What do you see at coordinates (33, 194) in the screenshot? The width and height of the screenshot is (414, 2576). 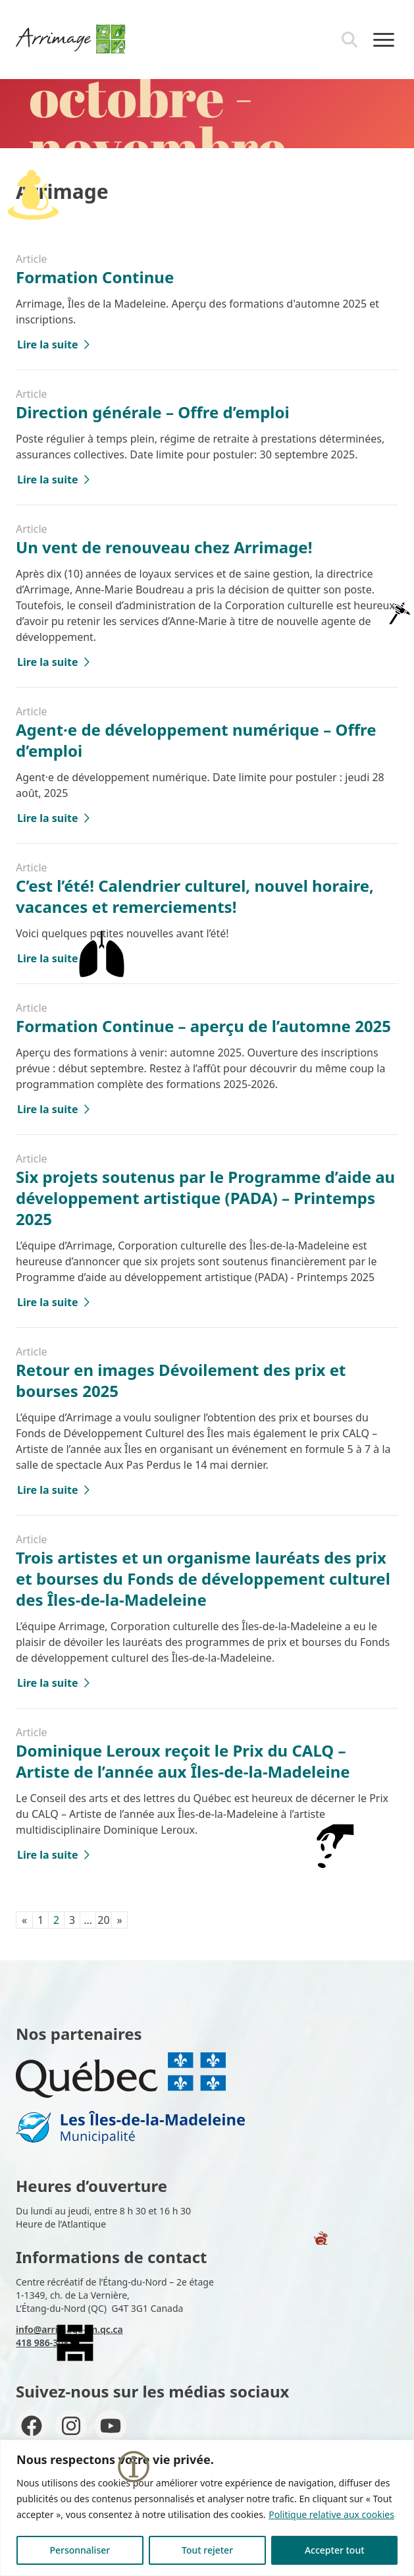 I see `select mouse character or pet in game` at bounding box center [33, 194].